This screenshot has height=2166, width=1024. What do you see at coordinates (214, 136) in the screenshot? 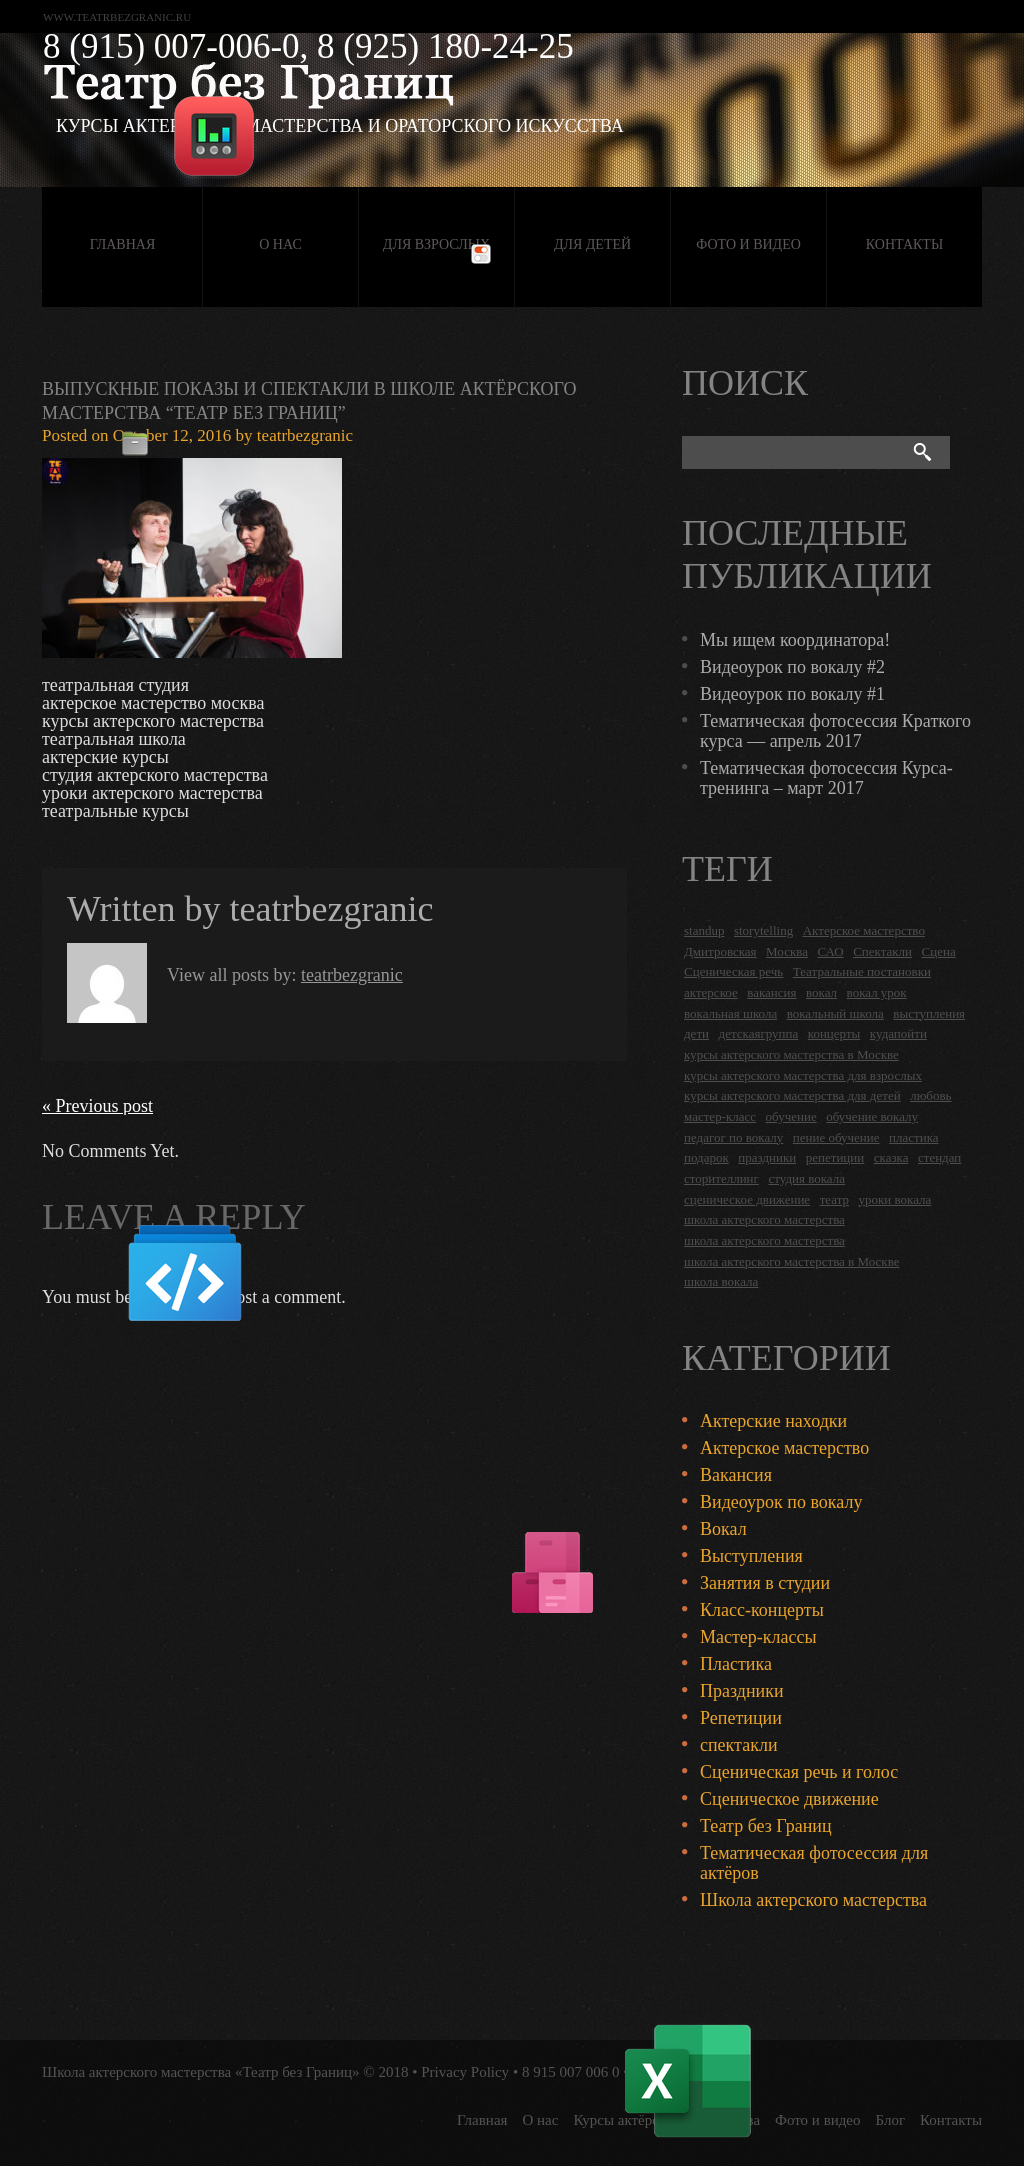
I see `open carla audio plugin host` at bounding box center [214, 136].